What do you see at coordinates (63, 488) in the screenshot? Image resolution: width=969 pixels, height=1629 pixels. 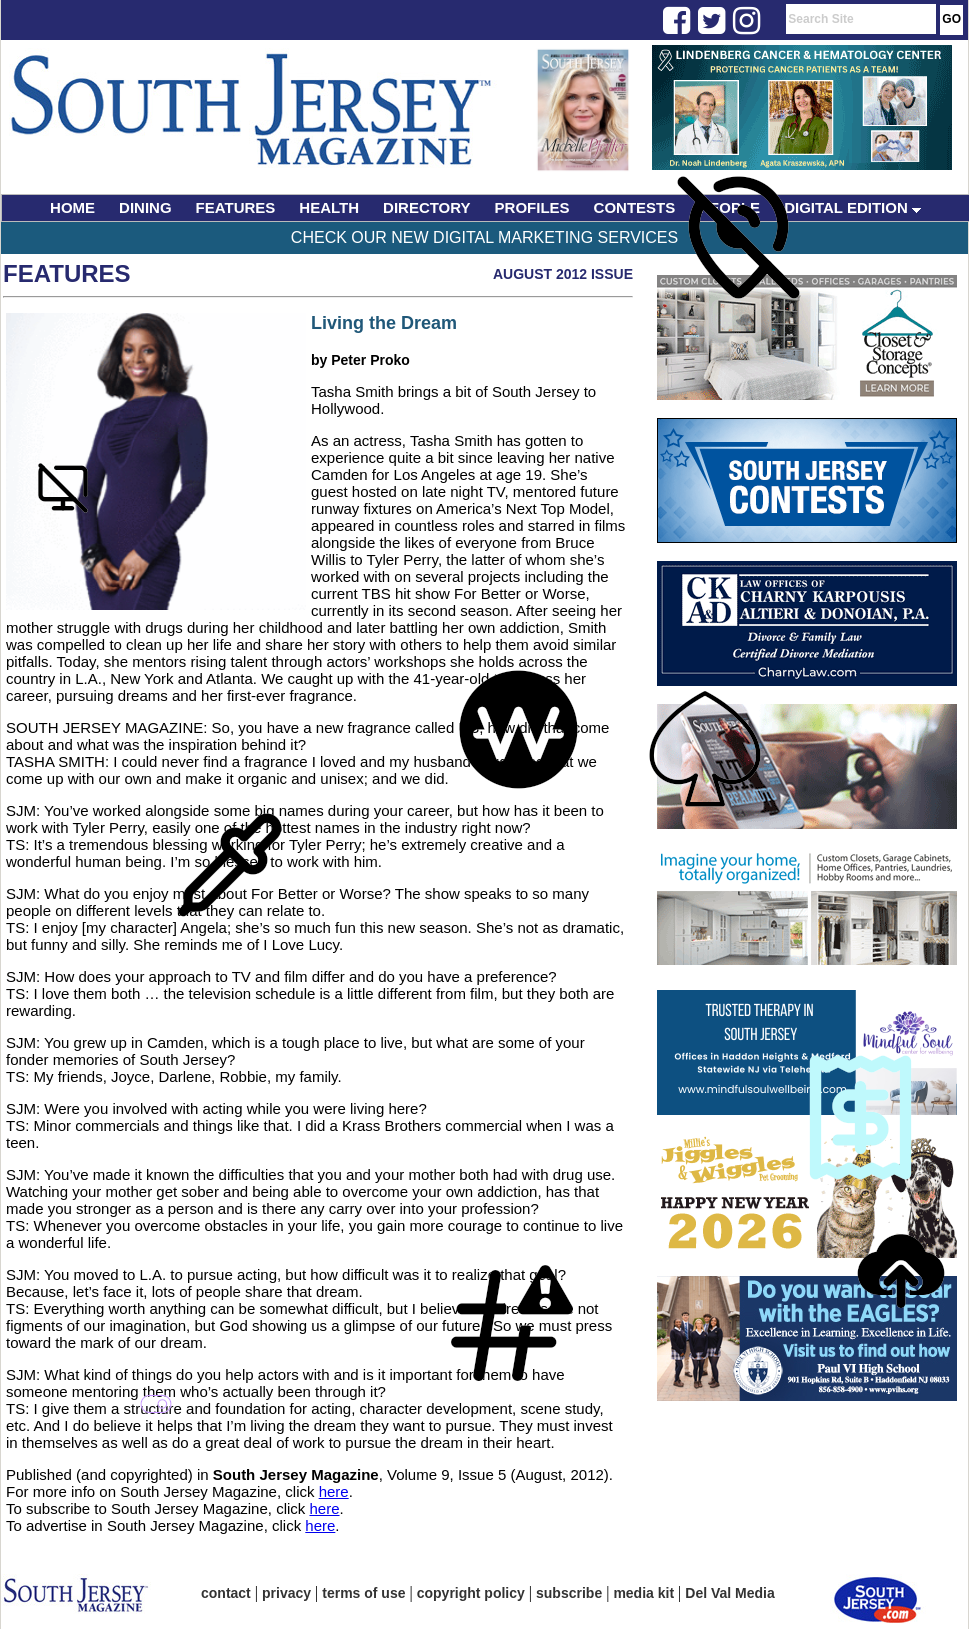 I see `disable display or screen sharing` at bounding box center [63, 488].